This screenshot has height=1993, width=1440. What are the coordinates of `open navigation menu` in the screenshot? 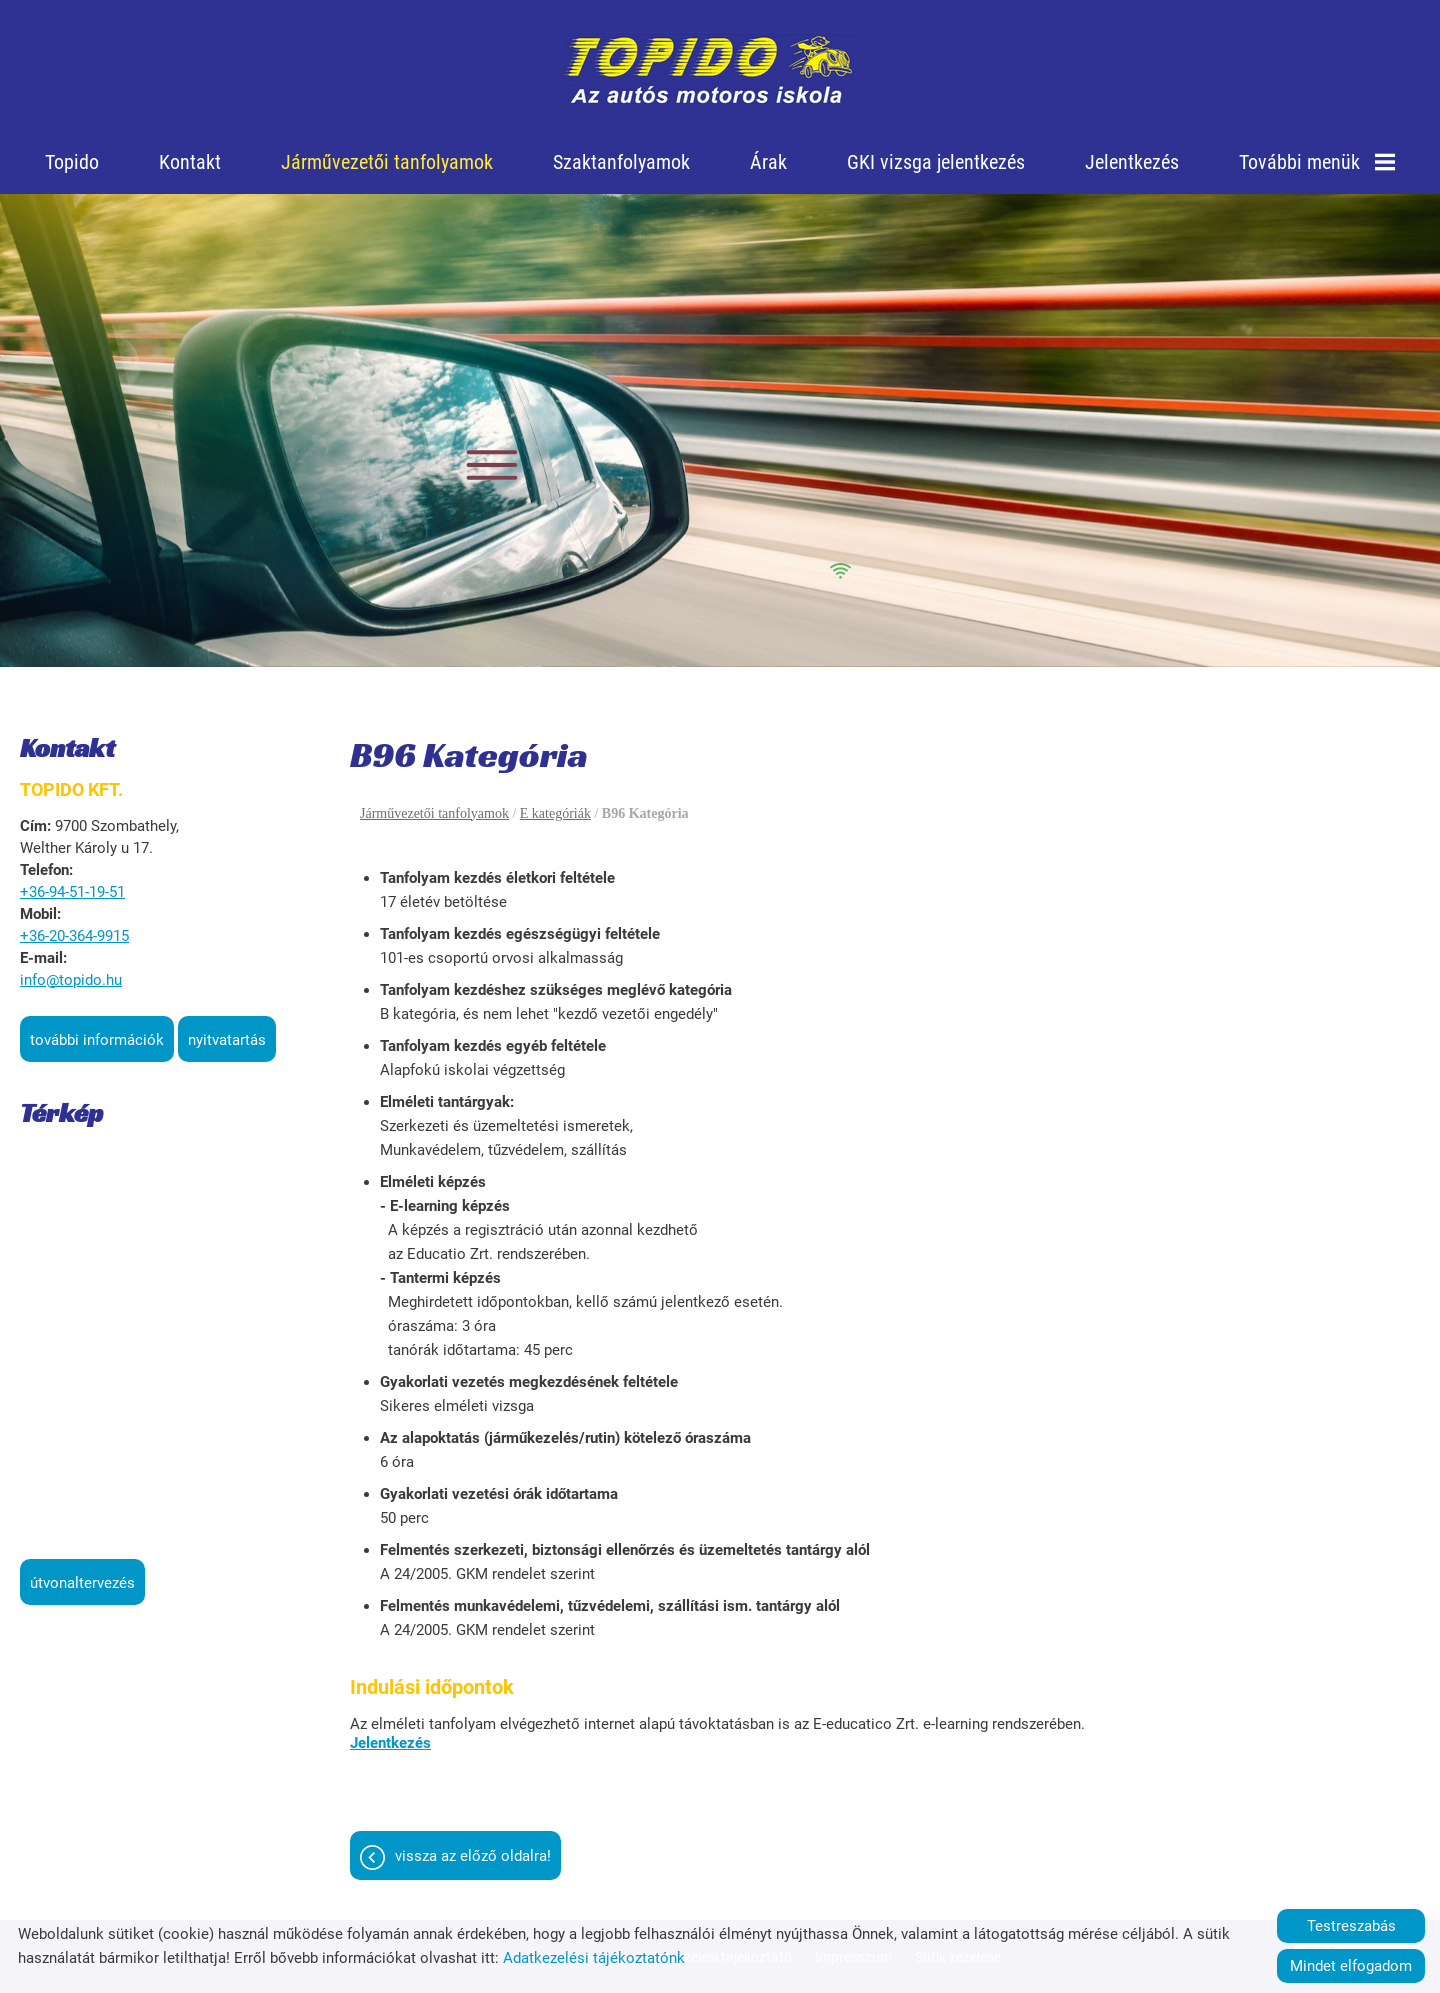 It's located at (492, 465).